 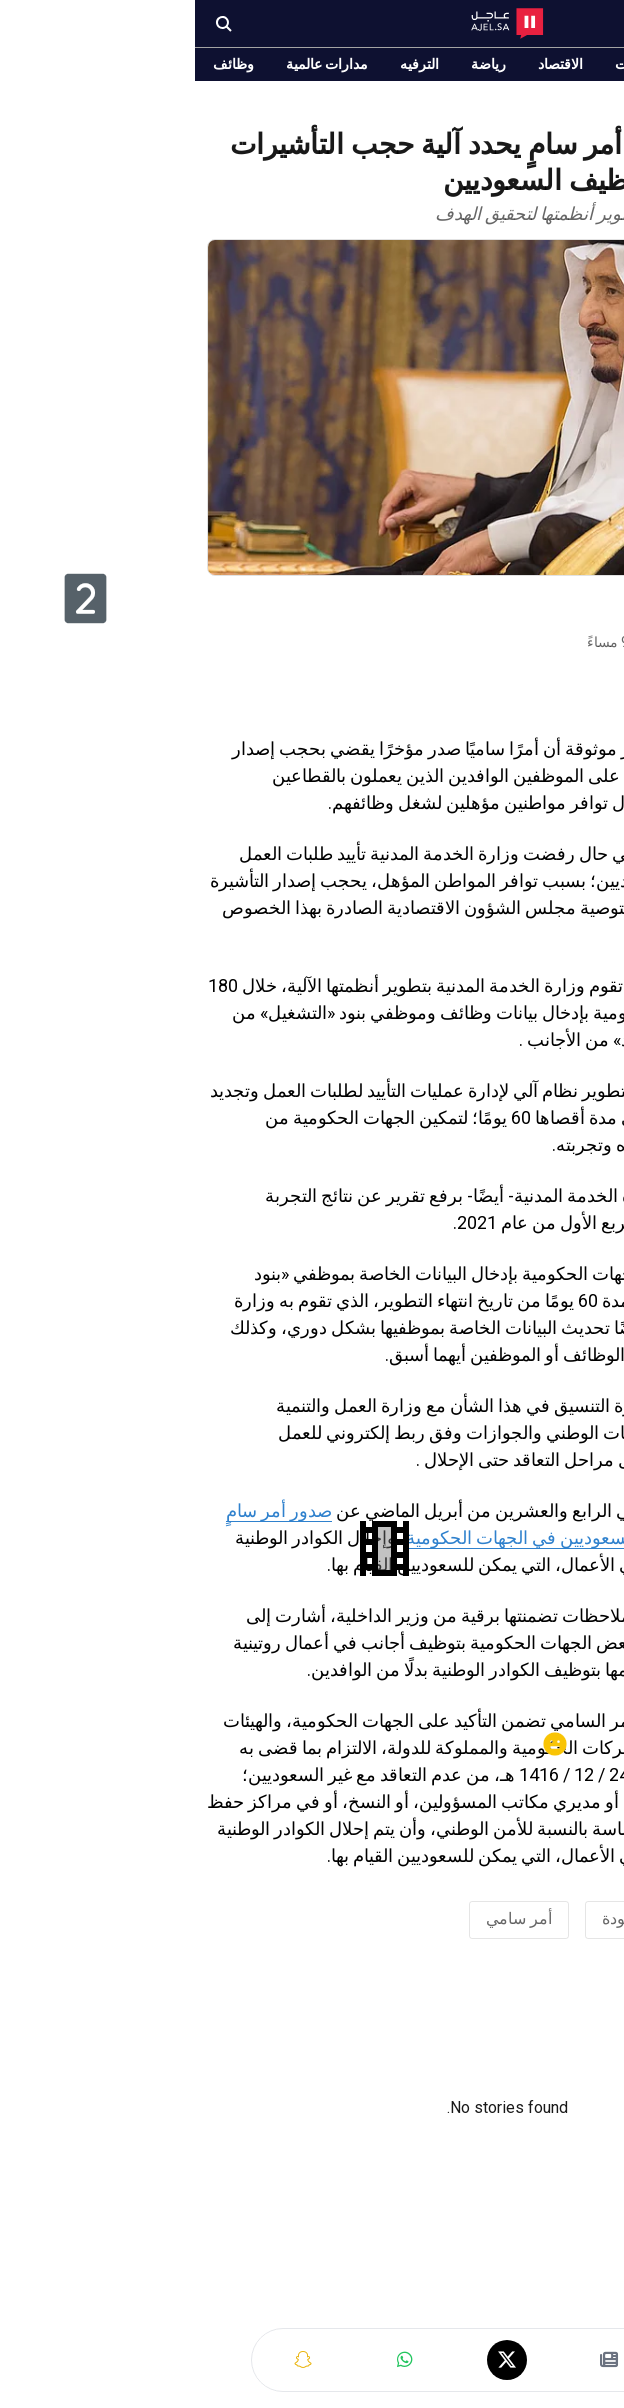 What do you see at coordinates (384, 1548) in the screenshot?
I see `access local movie theaters or showtimes` at bounding box center [384, 1548].